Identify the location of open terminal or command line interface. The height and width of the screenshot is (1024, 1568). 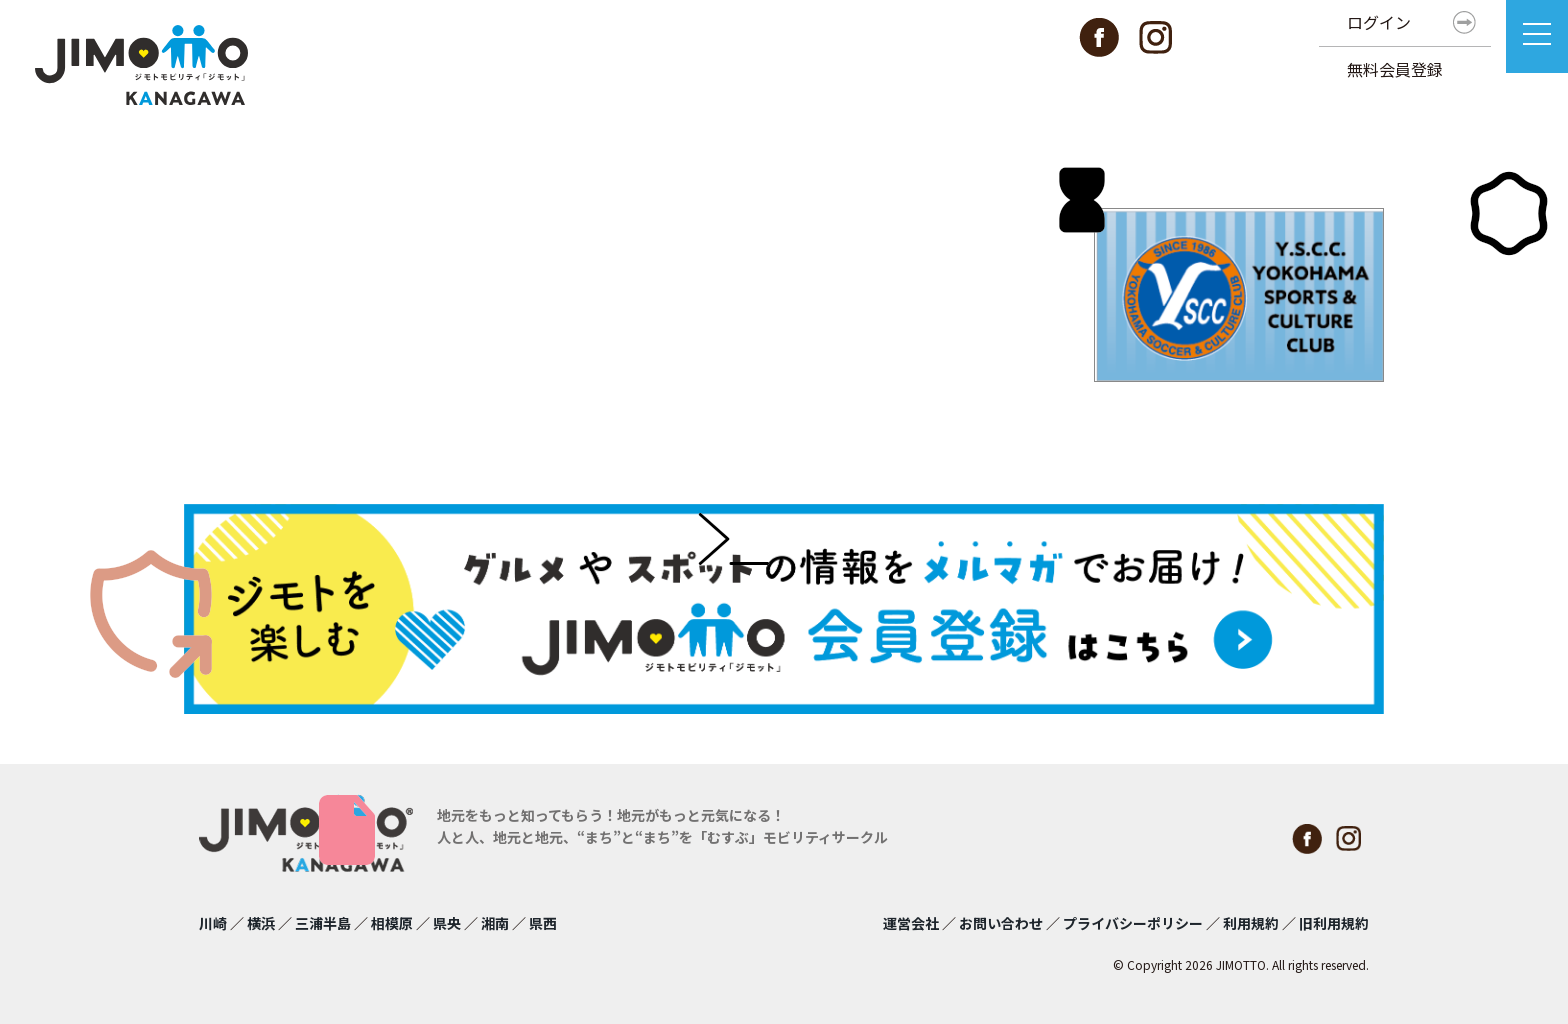
(734, 539).